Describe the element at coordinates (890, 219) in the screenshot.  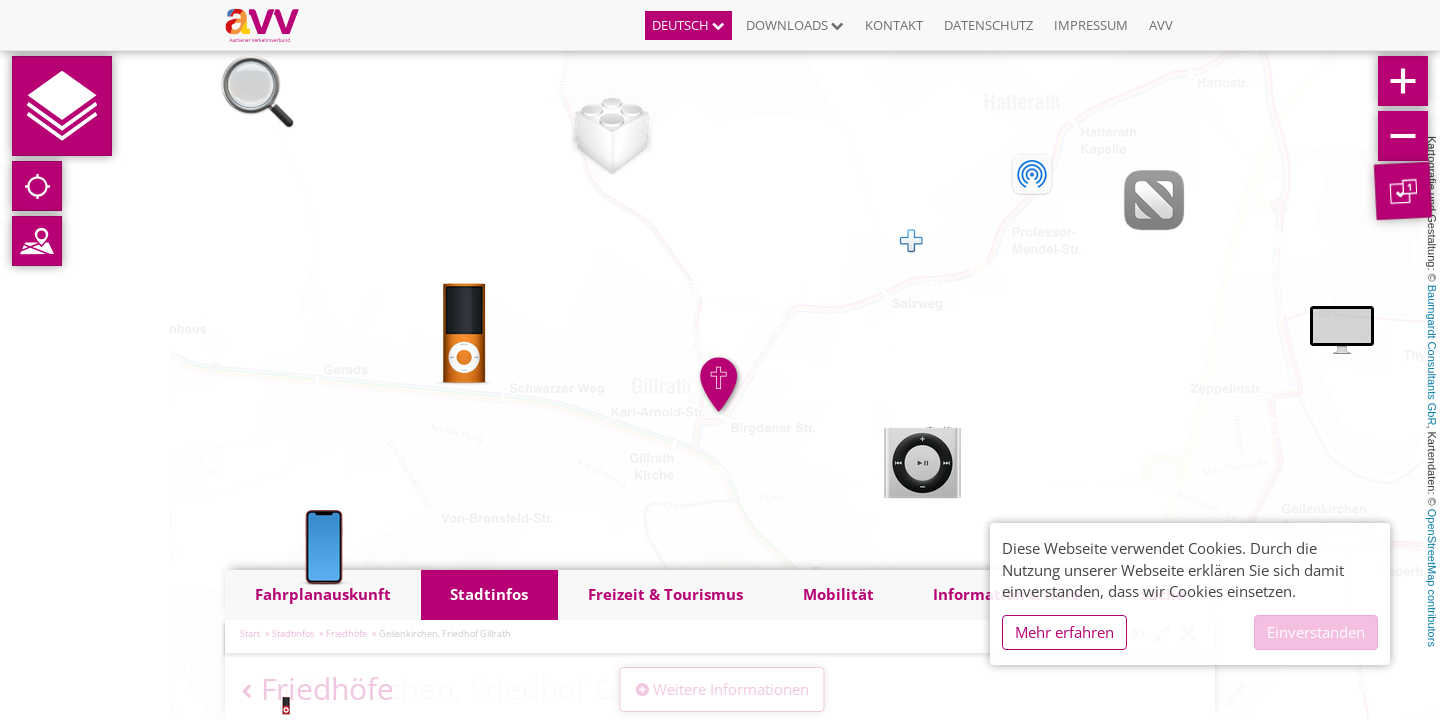
I see `create a new folder` at that location.